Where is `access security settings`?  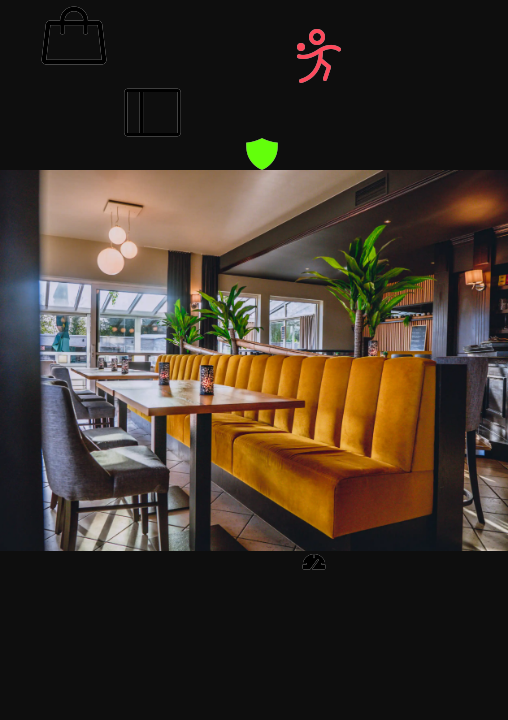
access security settings is located at coordinates (262, 154).